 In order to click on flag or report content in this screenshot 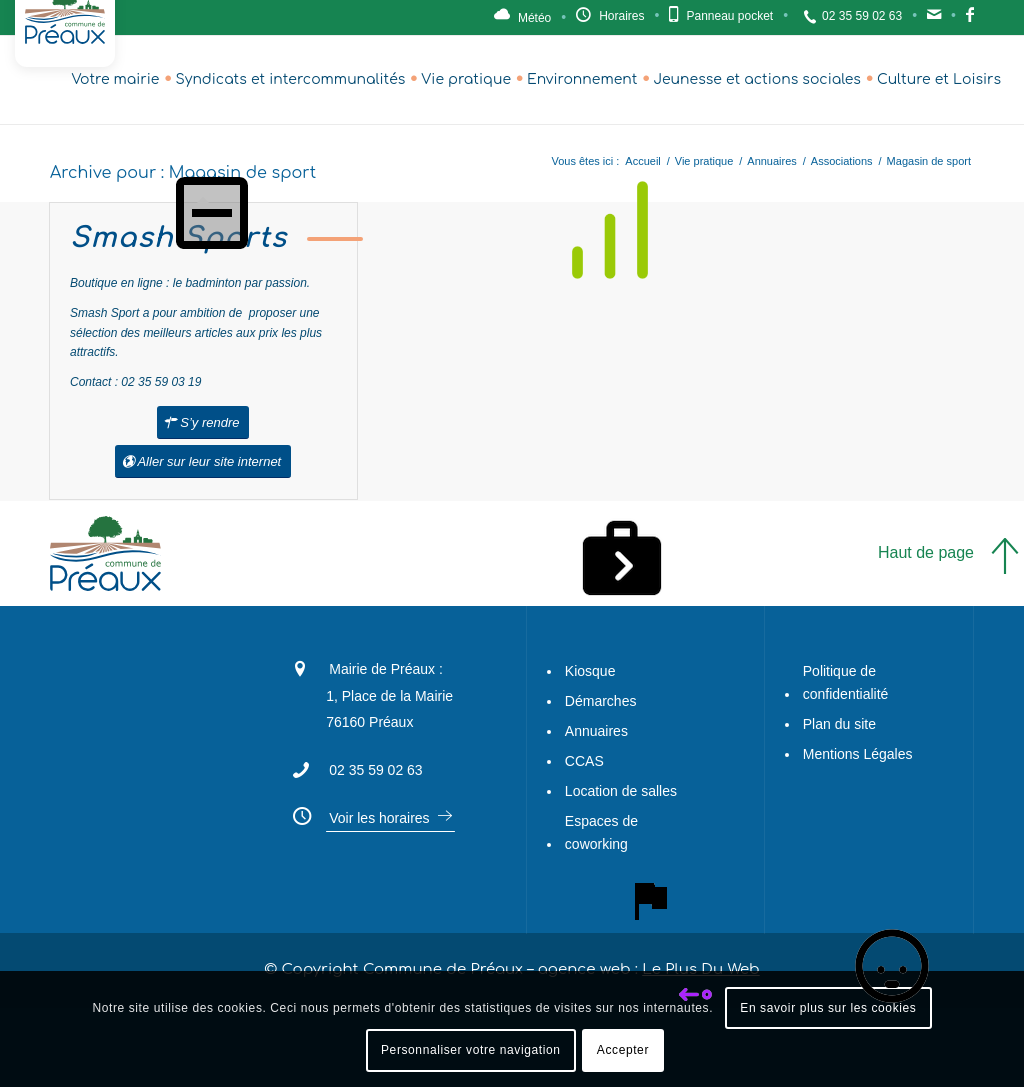, I will do `click(650, 900)`.